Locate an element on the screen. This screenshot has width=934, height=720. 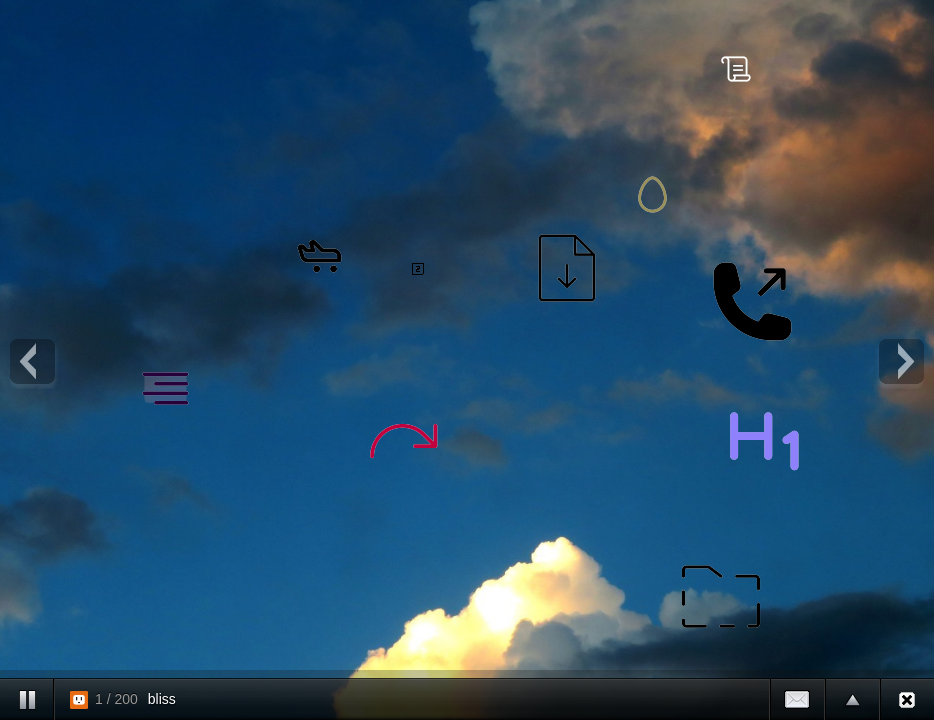
view terms and conditions or legal documents is located at coordinates (737, 69).